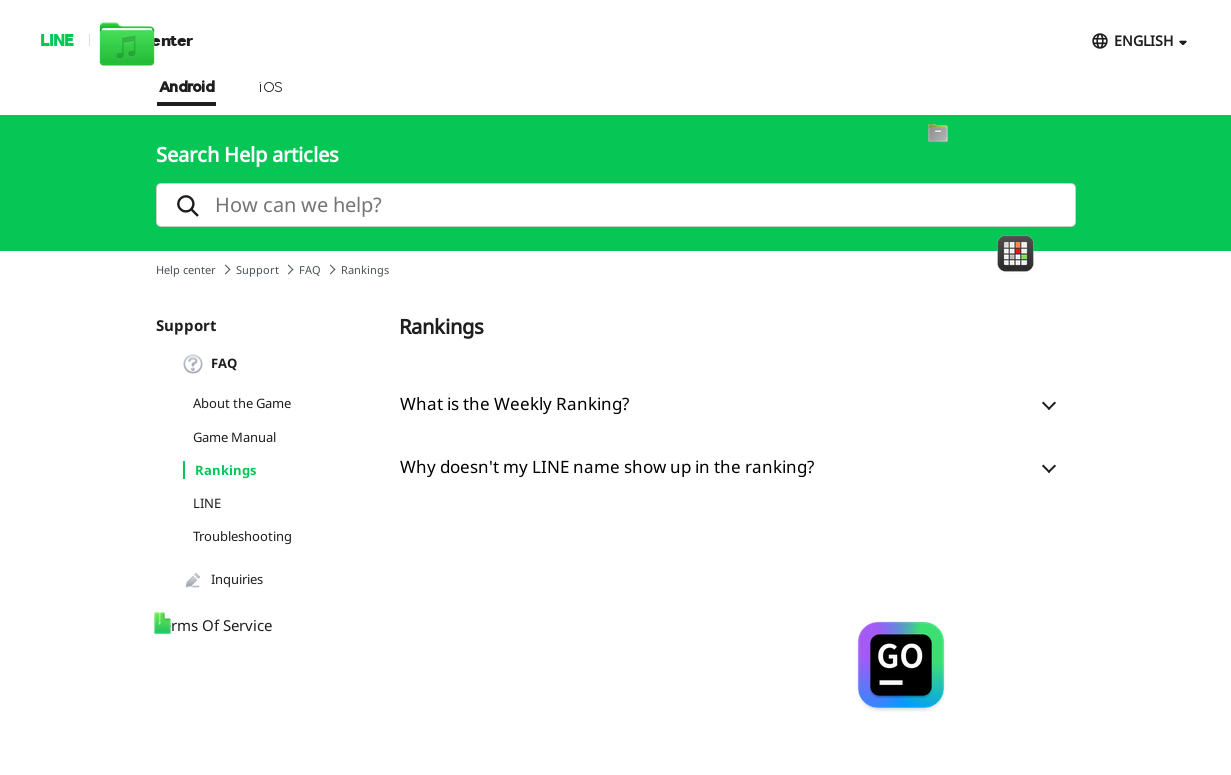  I want to click on open your music files folder, so click(127, 44).